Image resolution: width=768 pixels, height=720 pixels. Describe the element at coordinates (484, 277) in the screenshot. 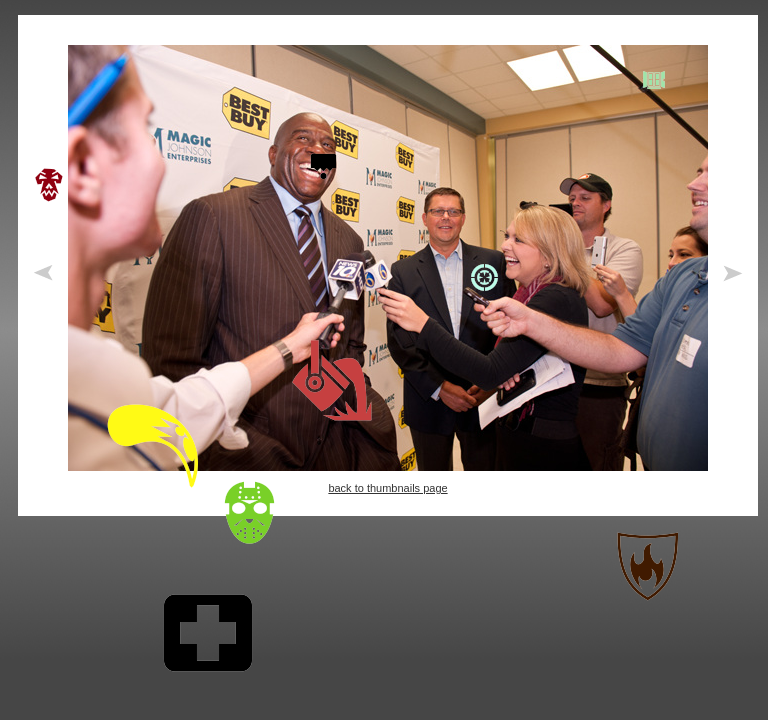

I see `aim or target an object in-game` at that location.